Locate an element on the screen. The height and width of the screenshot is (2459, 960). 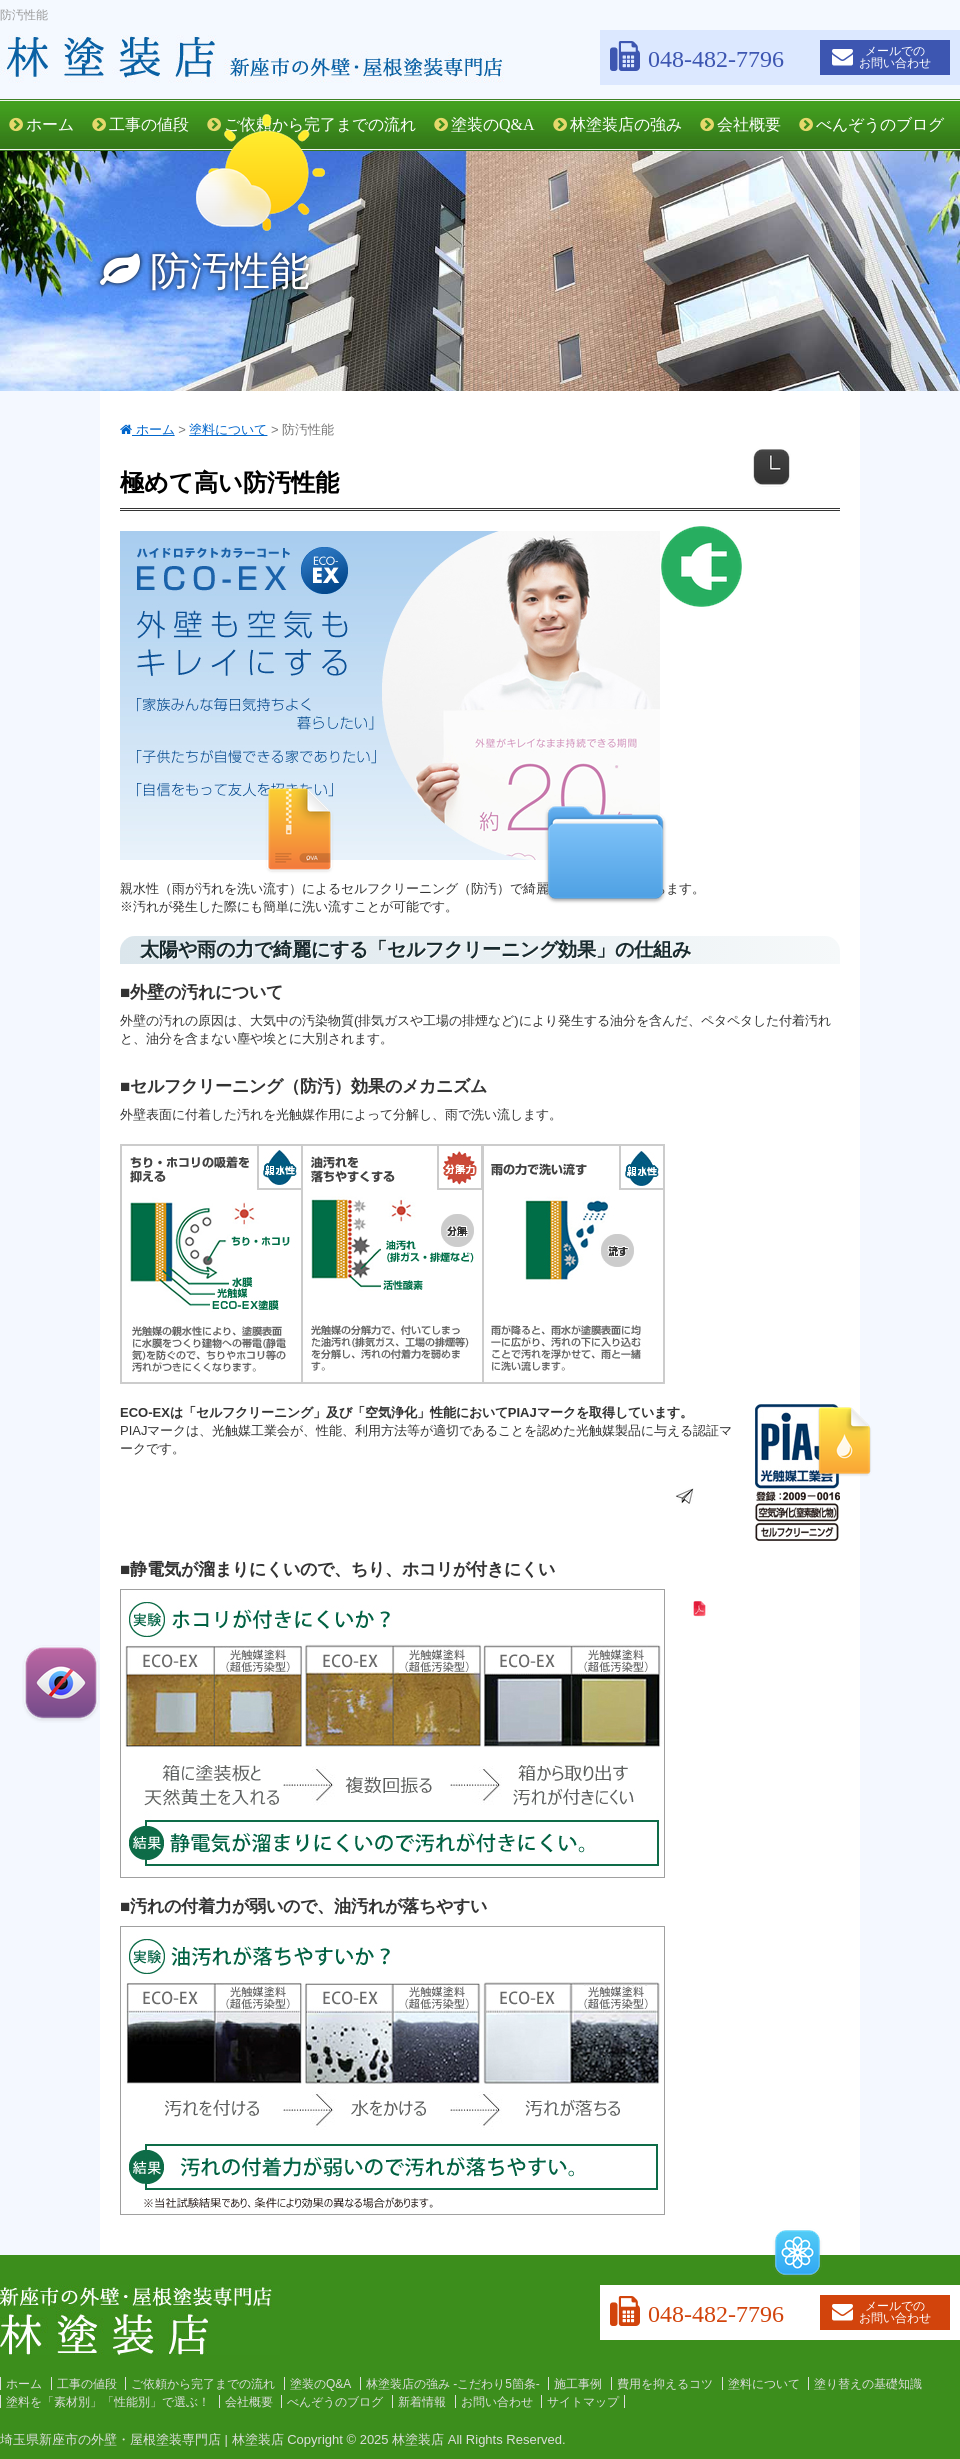
indicates a mounted or connected drive is located at coordinates (701, 566).